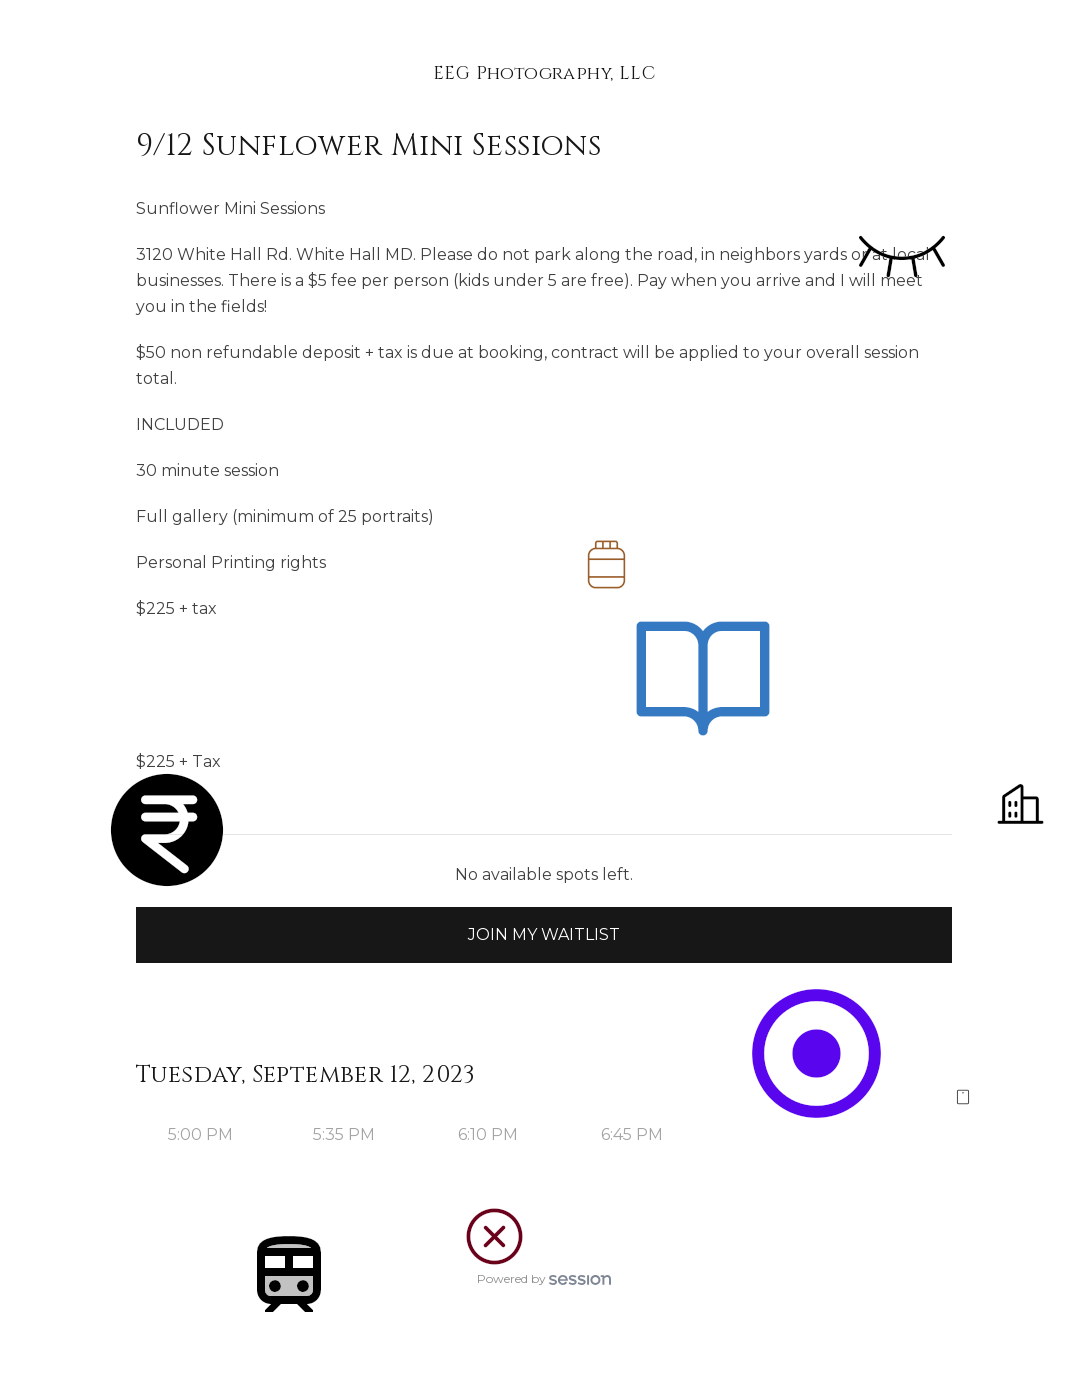 The width and height of the screenshot is (1088, 1383). Describe the element at coordinates (167, 830) in the screenshot. I see `view price in Indian rupees` at that location.